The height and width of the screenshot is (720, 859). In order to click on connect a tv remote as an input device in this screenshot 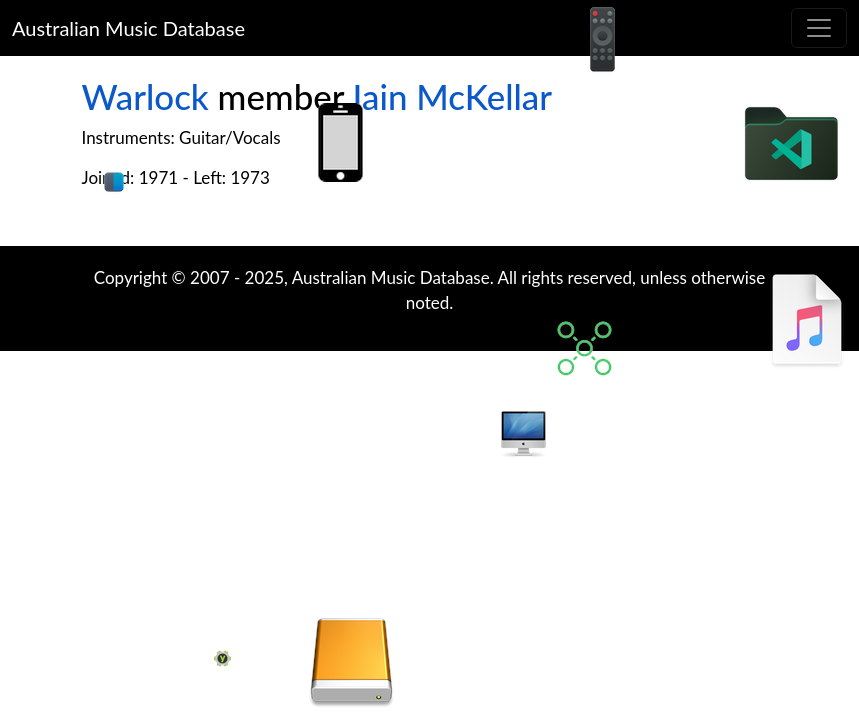, I will do `click(602, 39)`.